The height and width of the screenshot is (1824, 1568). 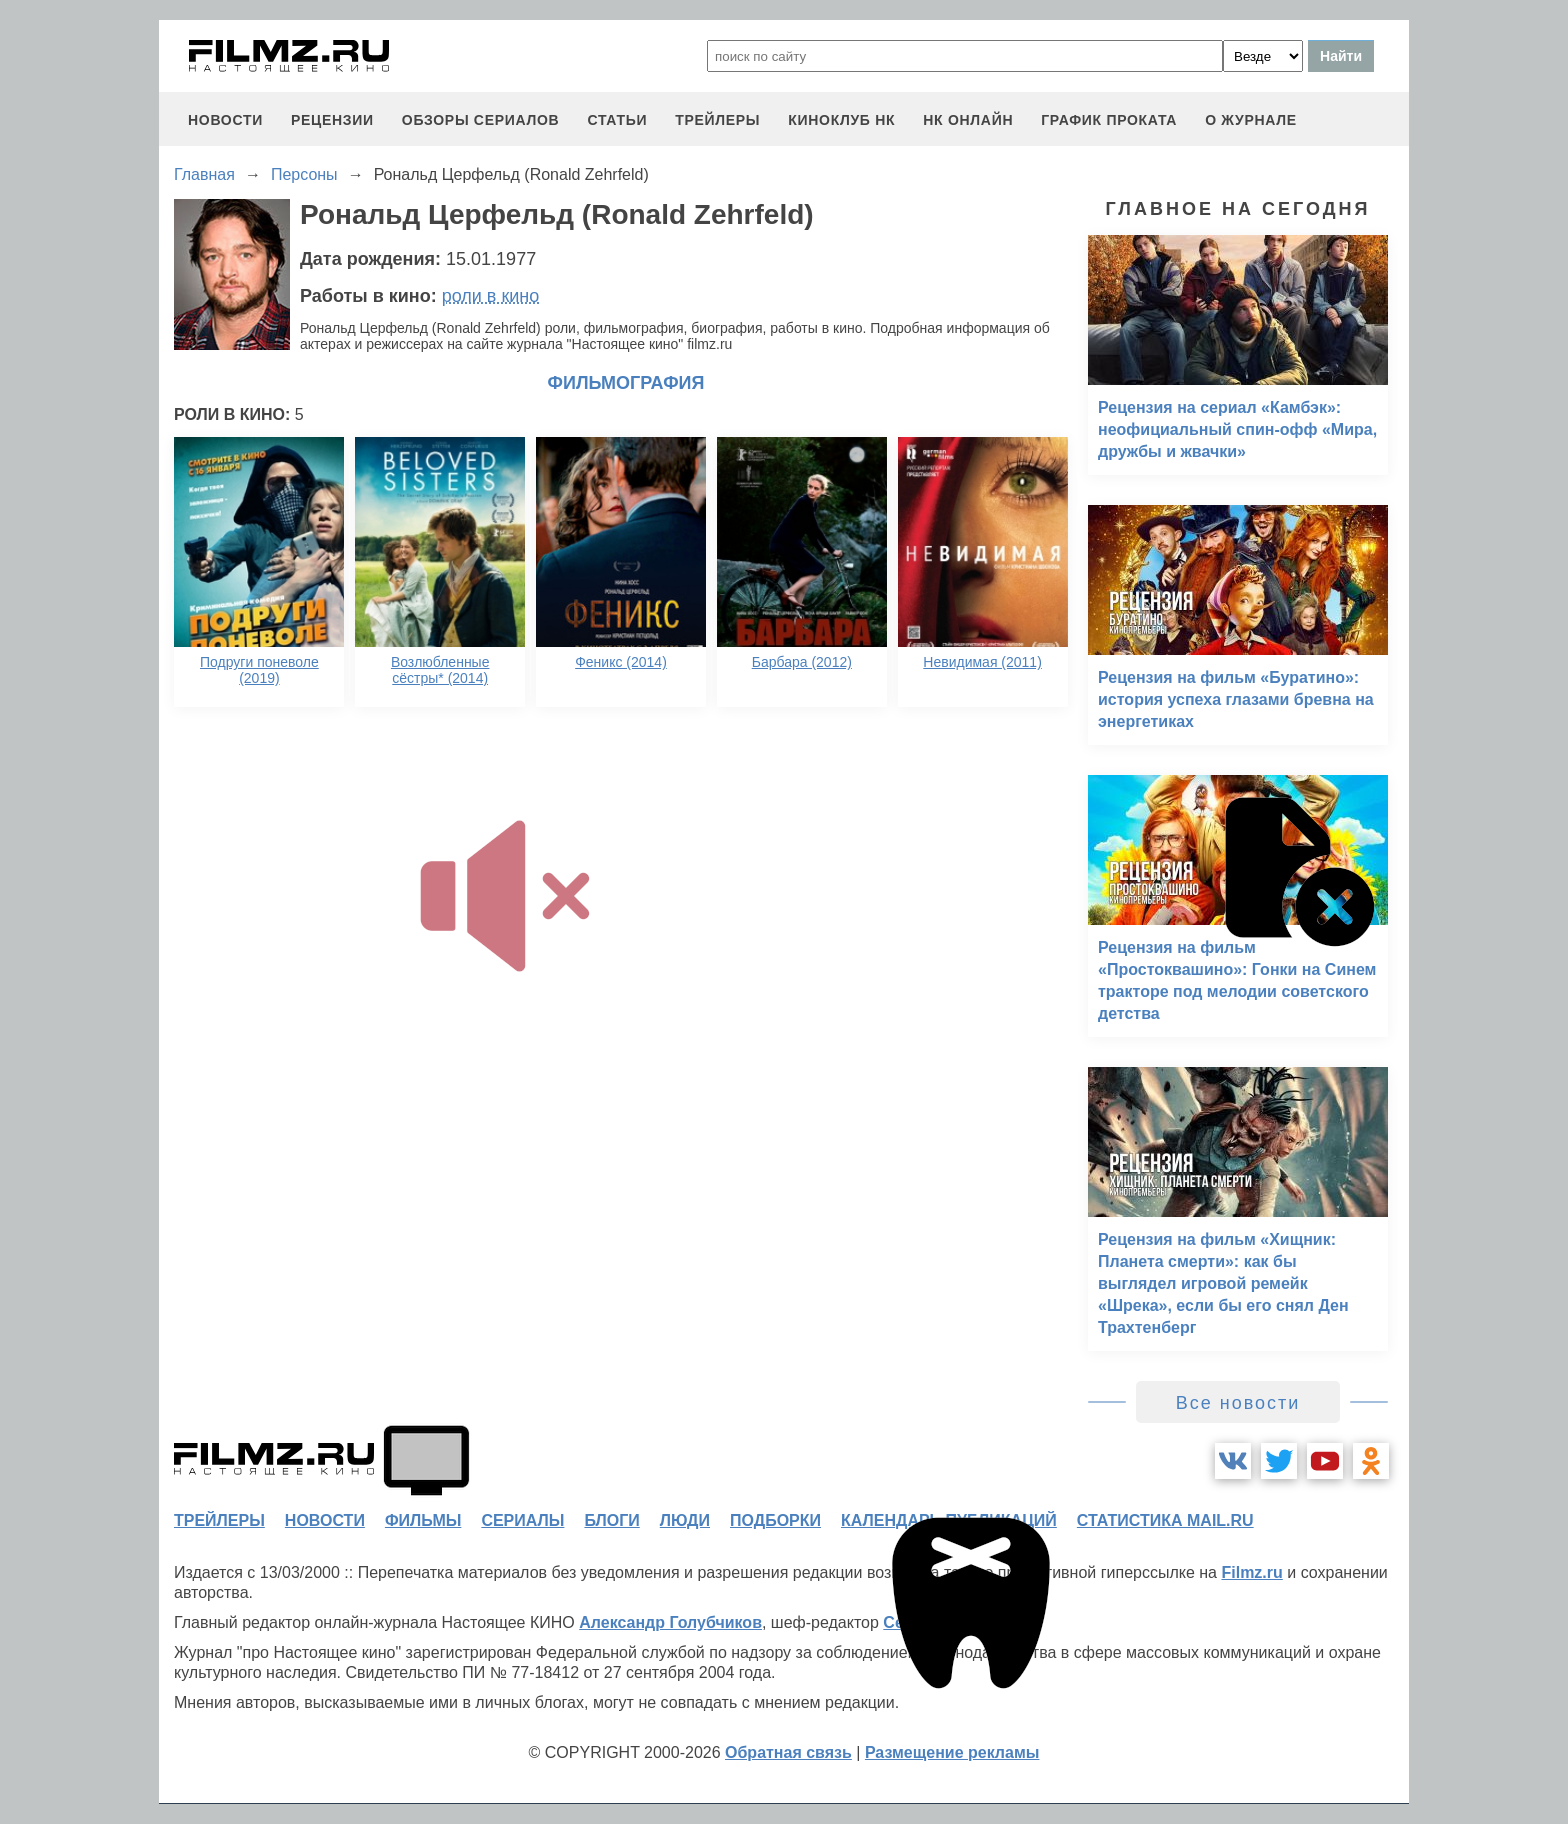 What do you see at coordinates (502, 896) in the screenshot?
I see `mute audio` at bounding box center [502, 896].